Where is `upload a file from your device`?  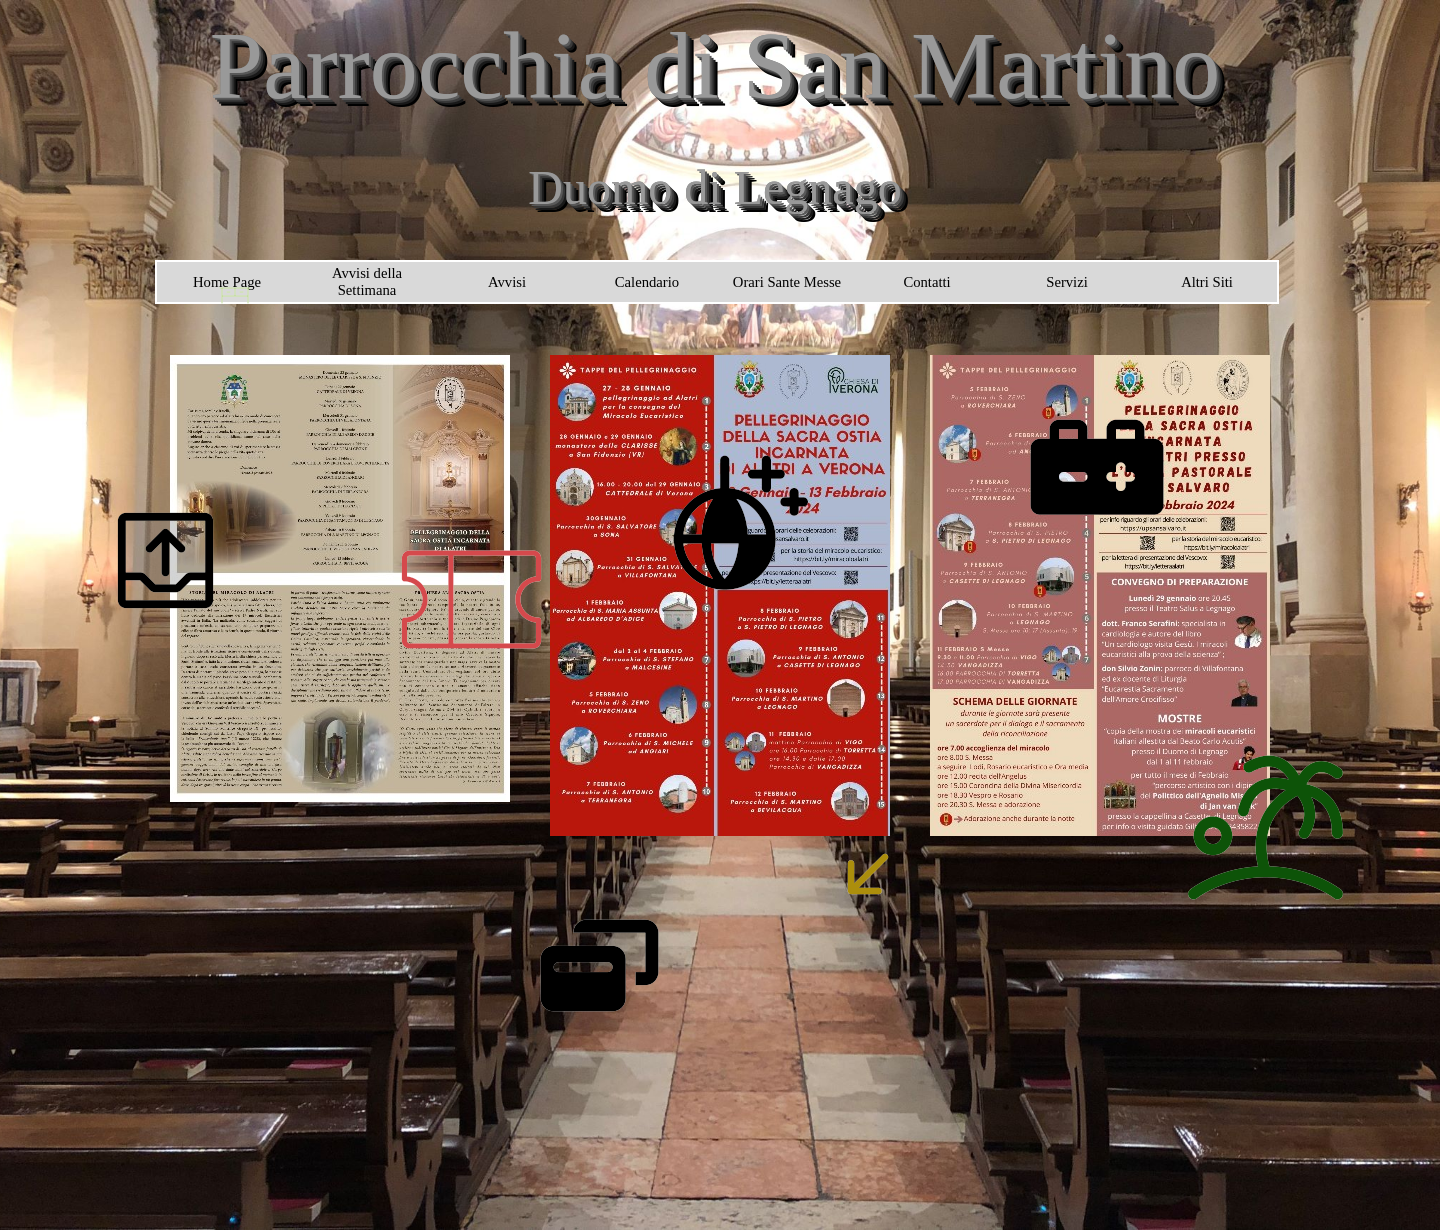 upload a file from your device is located at coordinates (165, 560).